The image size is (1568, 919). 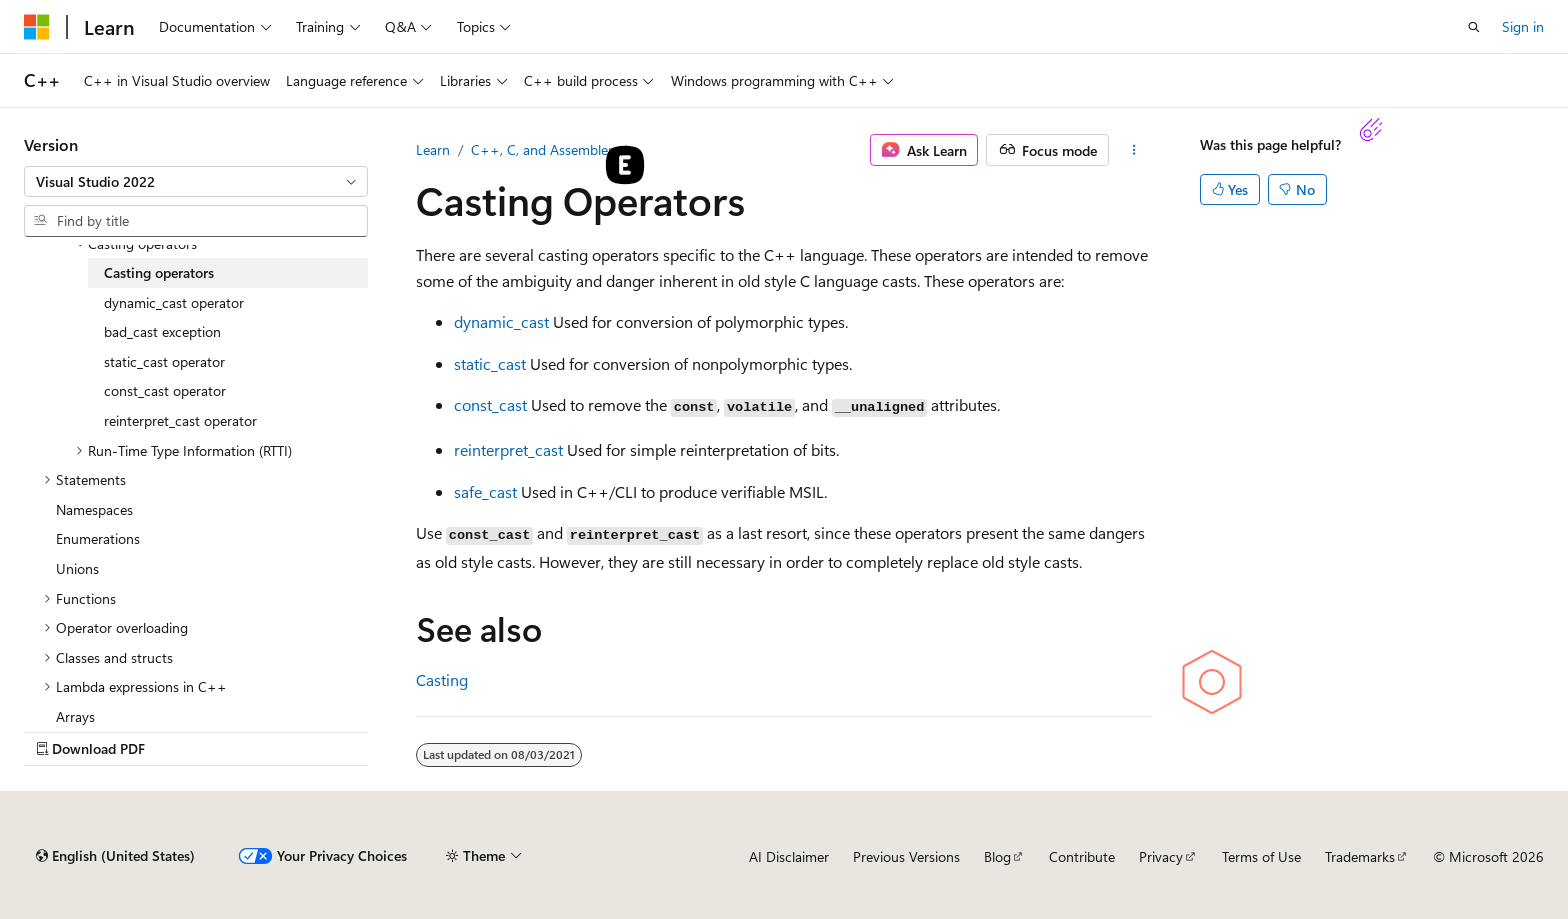 What do you see at coordinates (1371, 130) in the screenshot?
I see `indicates a crash or system error` at bounding box center [1371, 130].